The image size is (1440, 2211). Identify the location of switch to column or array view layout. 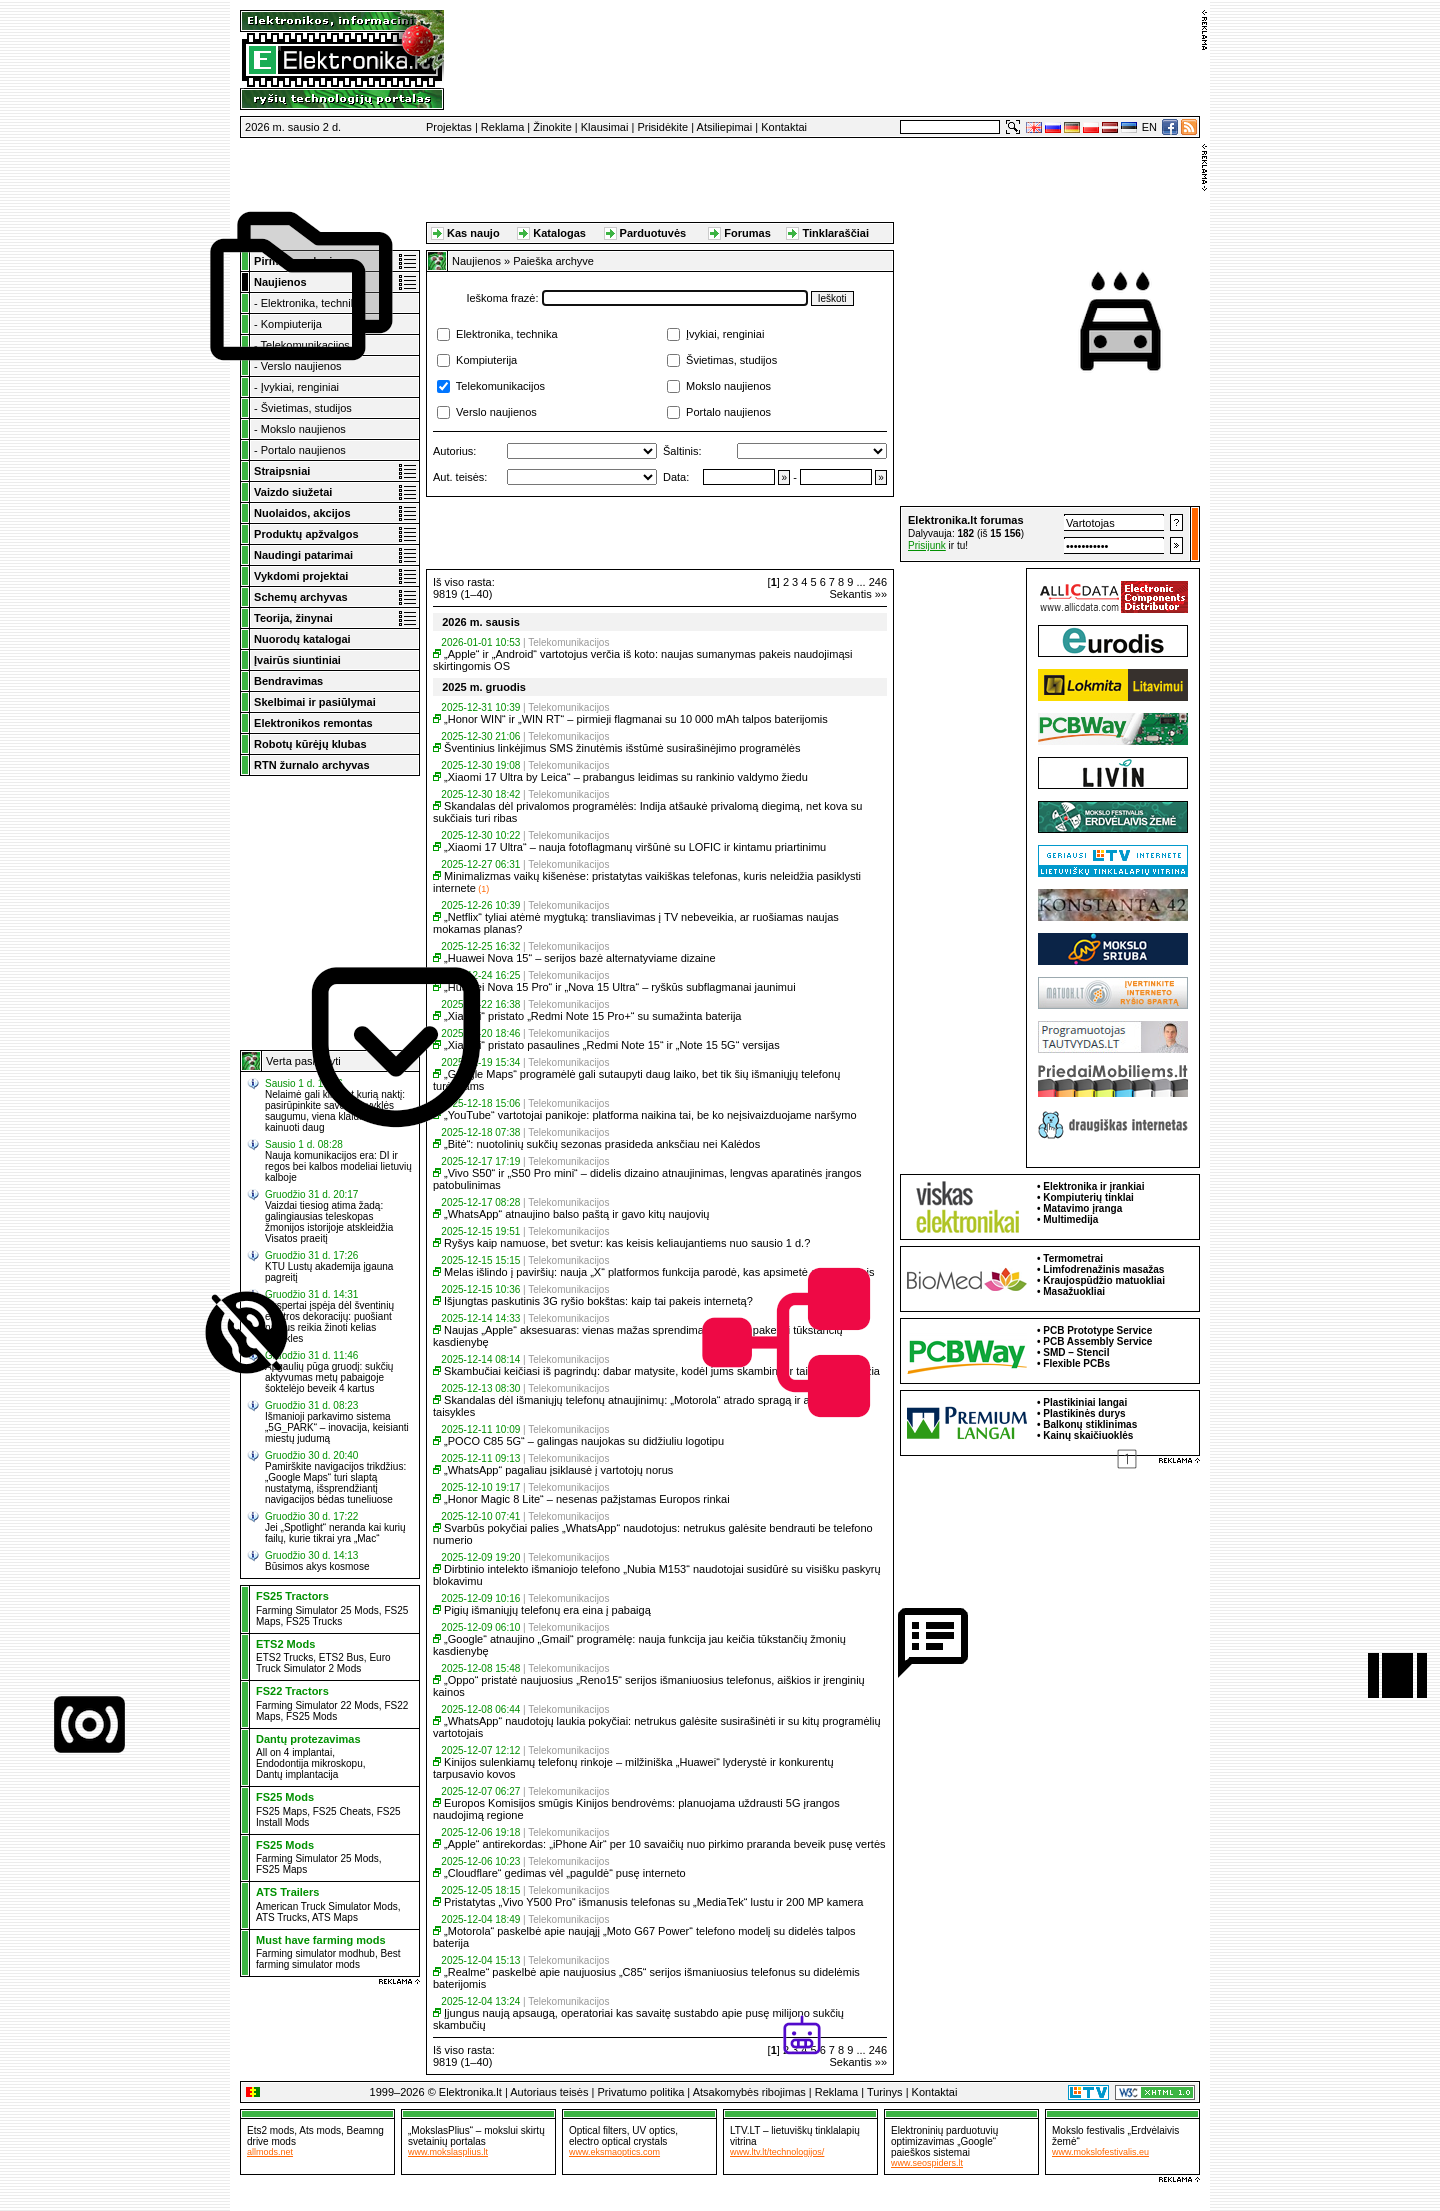
(1396, 1677).